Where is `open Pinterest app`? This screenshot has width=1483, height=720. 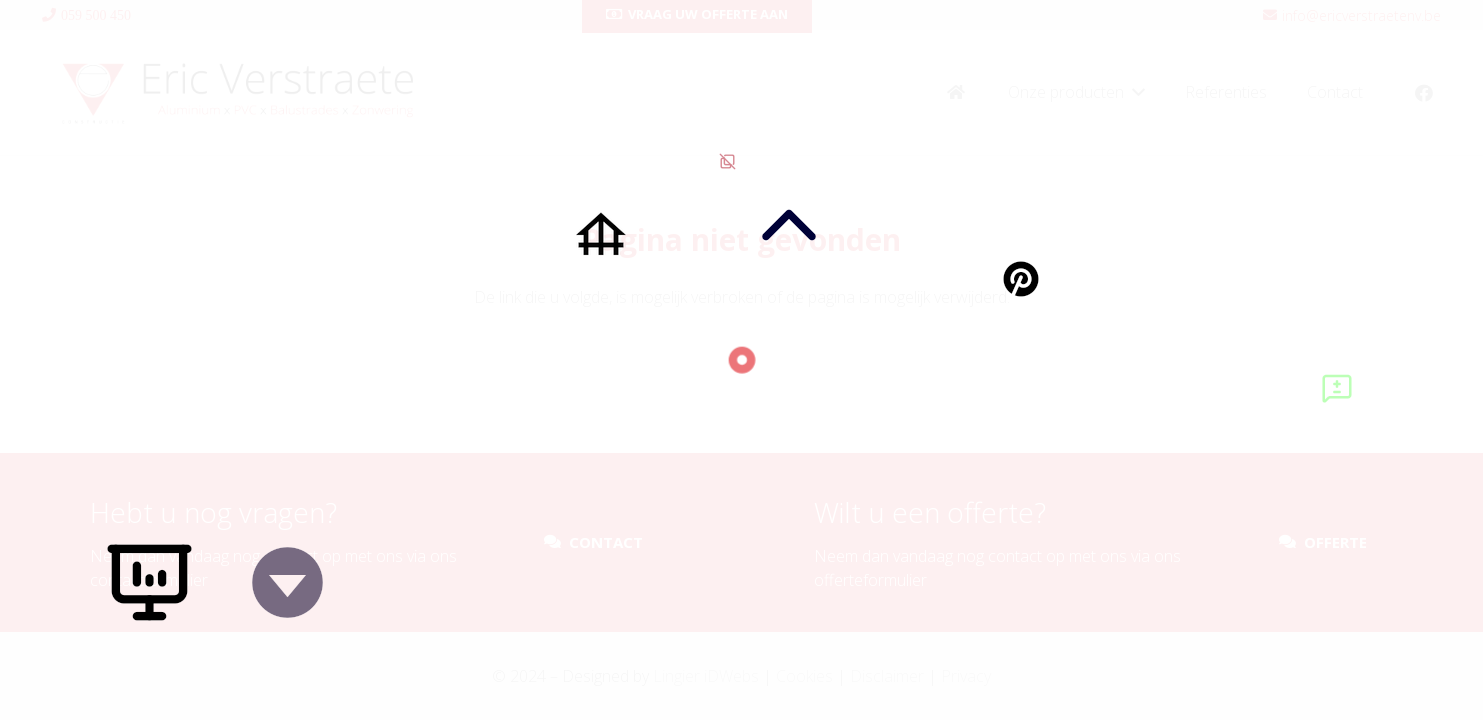
open Pinterest app is located at coordinates (1021, 279).